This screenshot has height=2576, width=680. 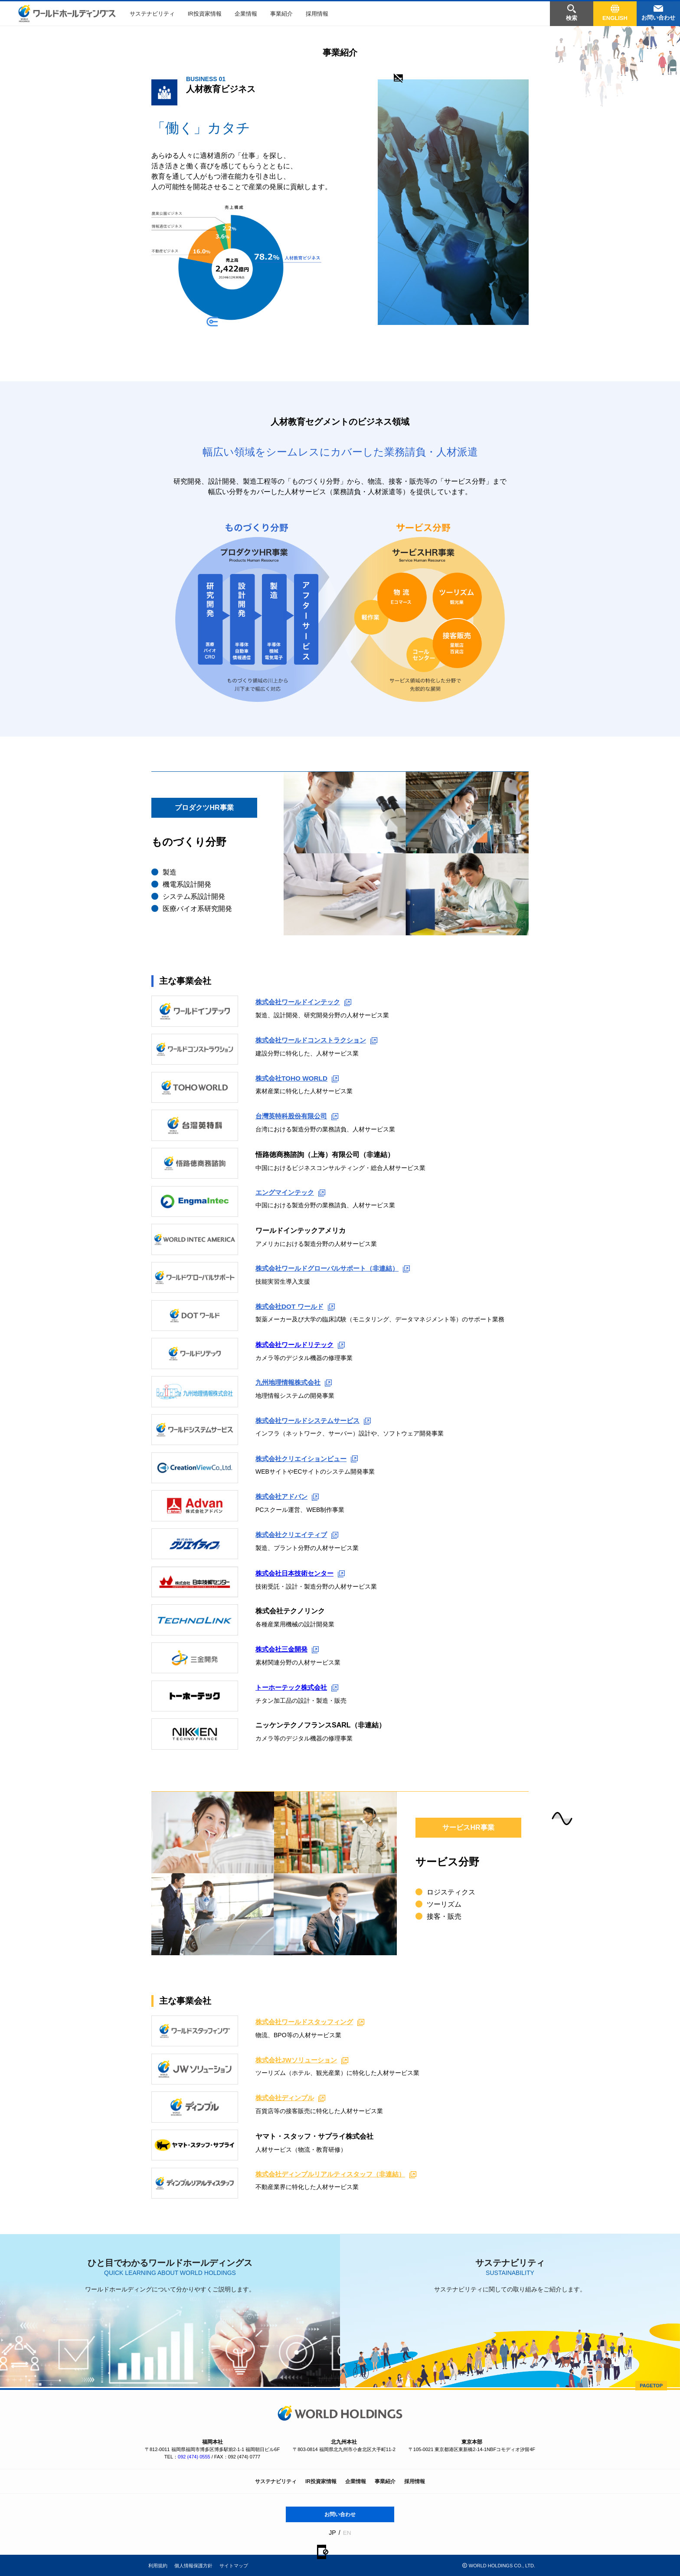 I want to click on indicates a rounded line cap style option, so click(x=212, y=321).